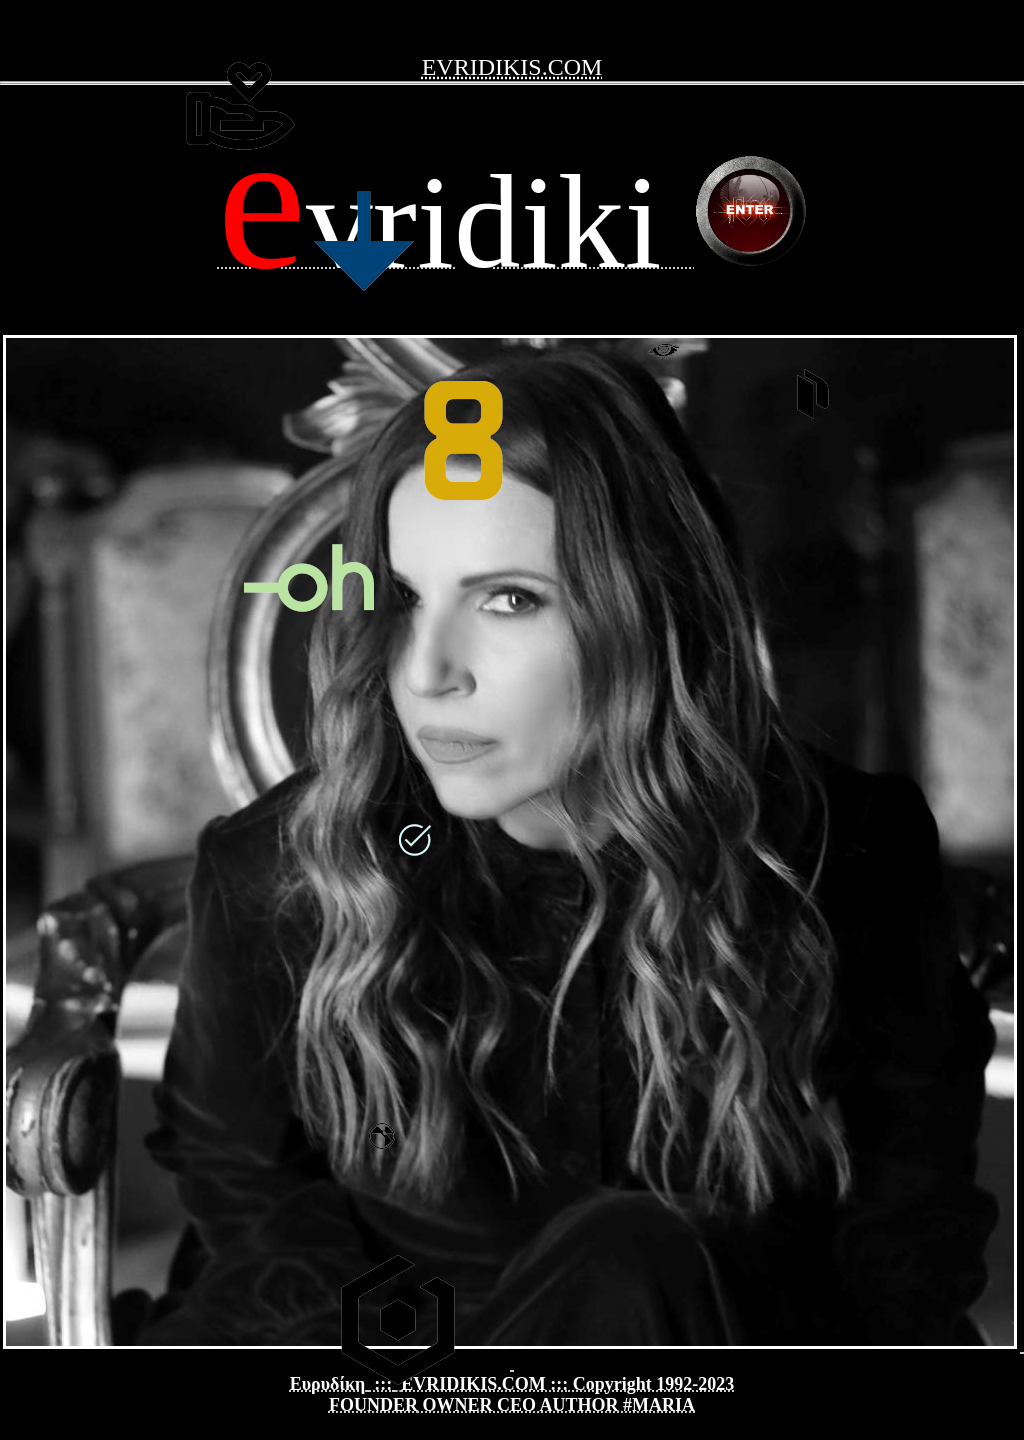  Describe the element at coordinates (398, 1320) in the screenshot. I see `babylon.js official logo` at that location.